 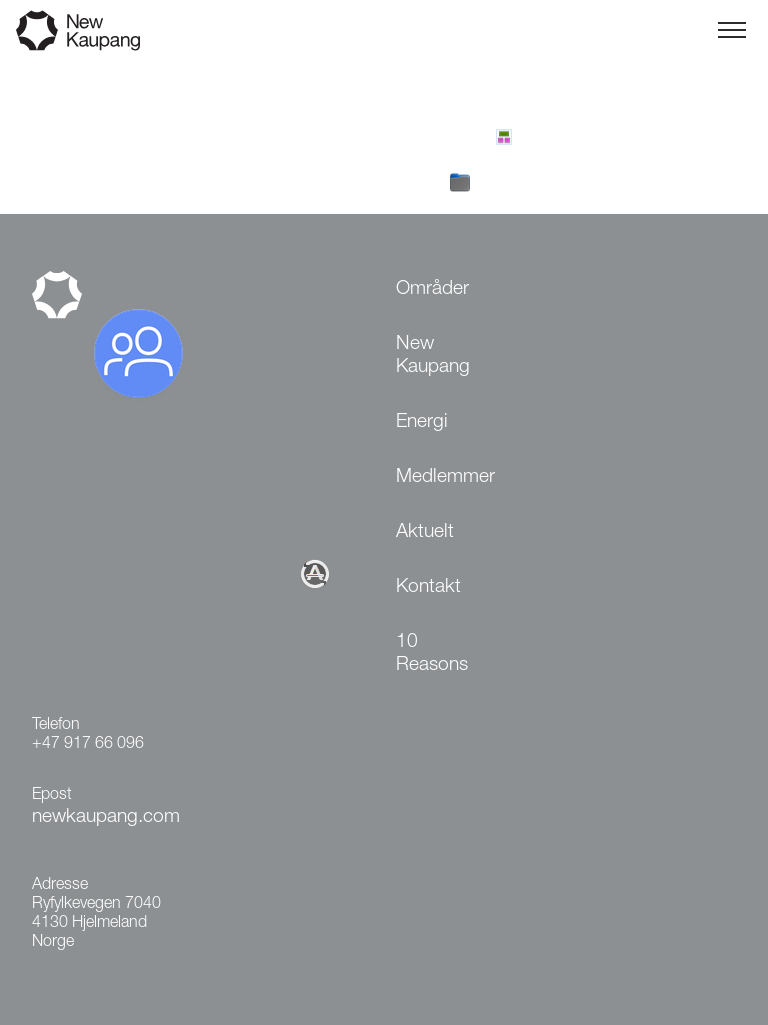 What do you see at coordinates (460, 182) in the screenshot?
I see `open folder to view contents` at bounding box center [460, 182].